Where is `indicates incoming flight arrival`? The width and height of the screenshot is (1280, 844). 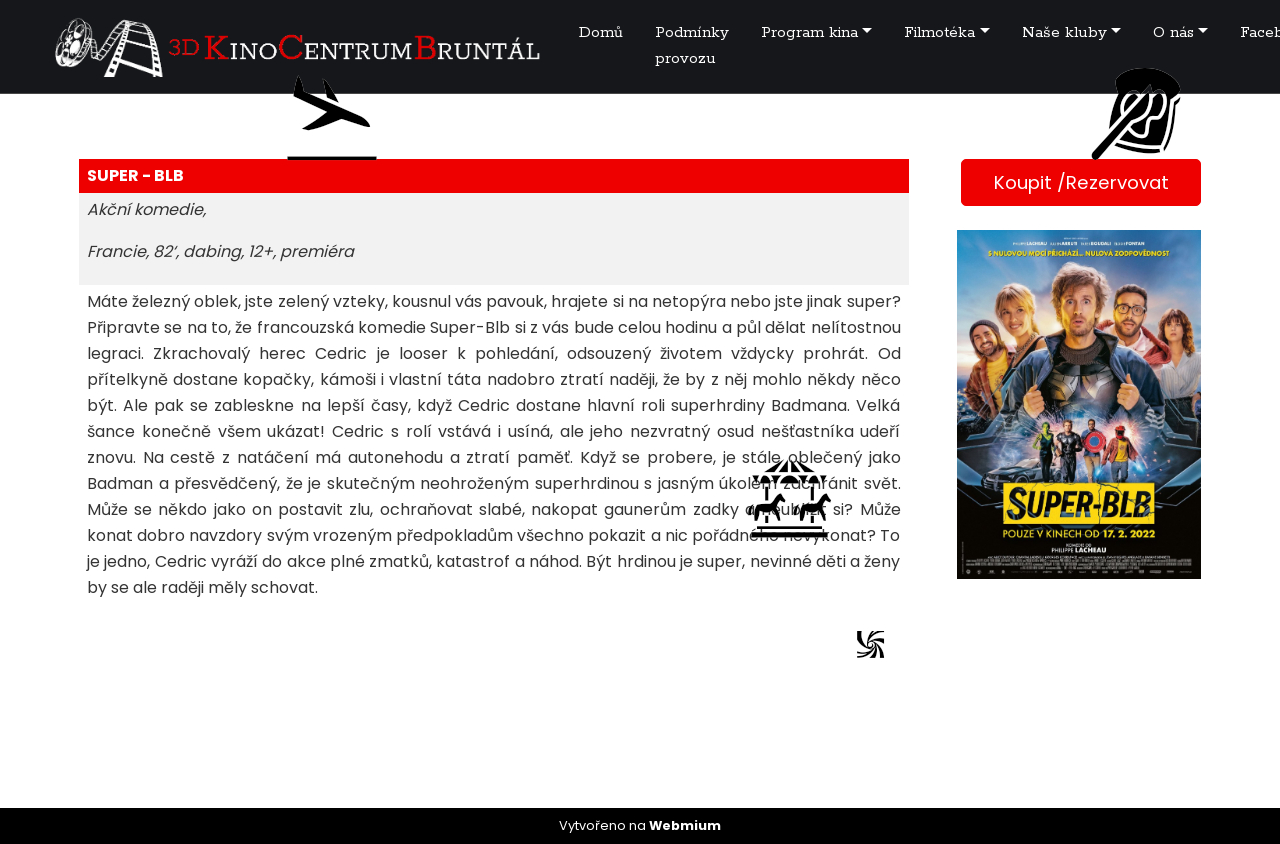 indicates incoming flight arrival is located at coordinates (332, 120).